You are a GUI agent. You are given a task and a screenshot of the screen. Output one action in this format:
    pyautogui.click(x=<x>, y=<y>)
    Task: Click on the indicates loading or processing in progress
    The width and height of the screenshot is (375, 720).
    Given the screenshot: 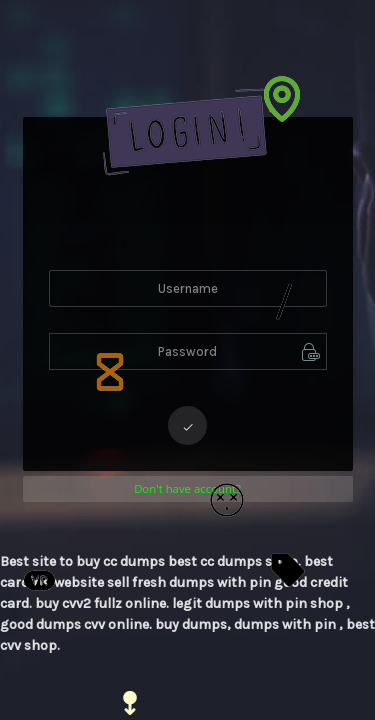 What is the action you would take?
    pyautogui.click(x=110, y=372)
    